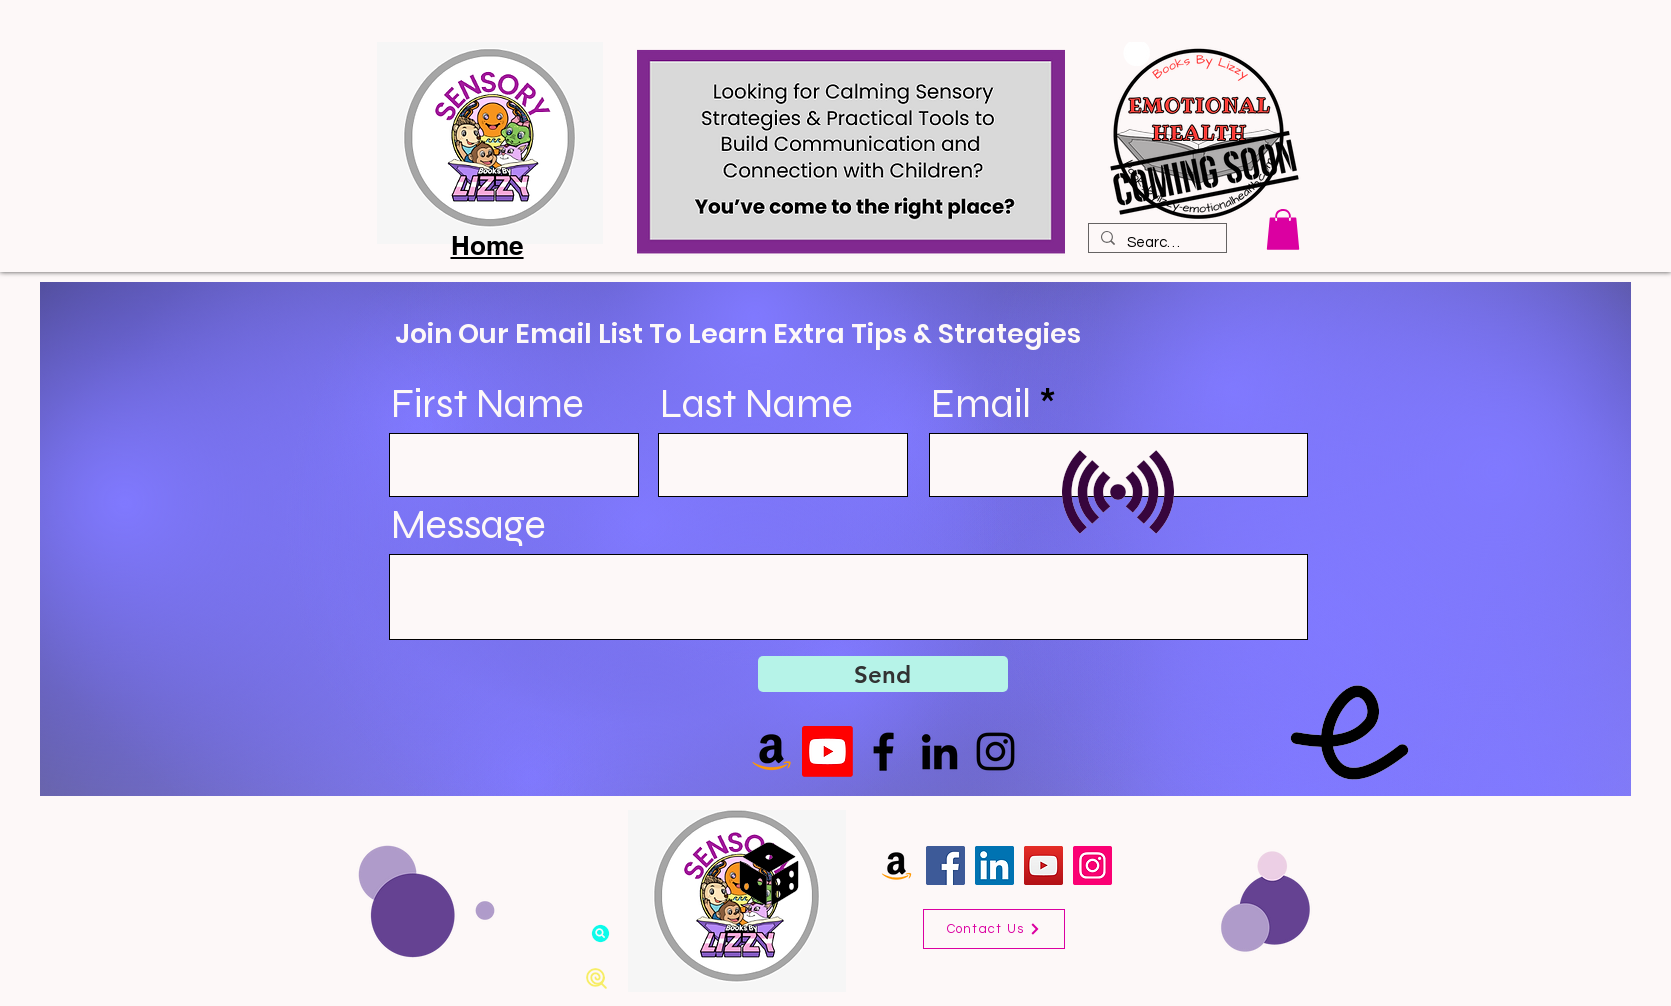  I want to click on ember.js framework logo, so click(1349, 732).